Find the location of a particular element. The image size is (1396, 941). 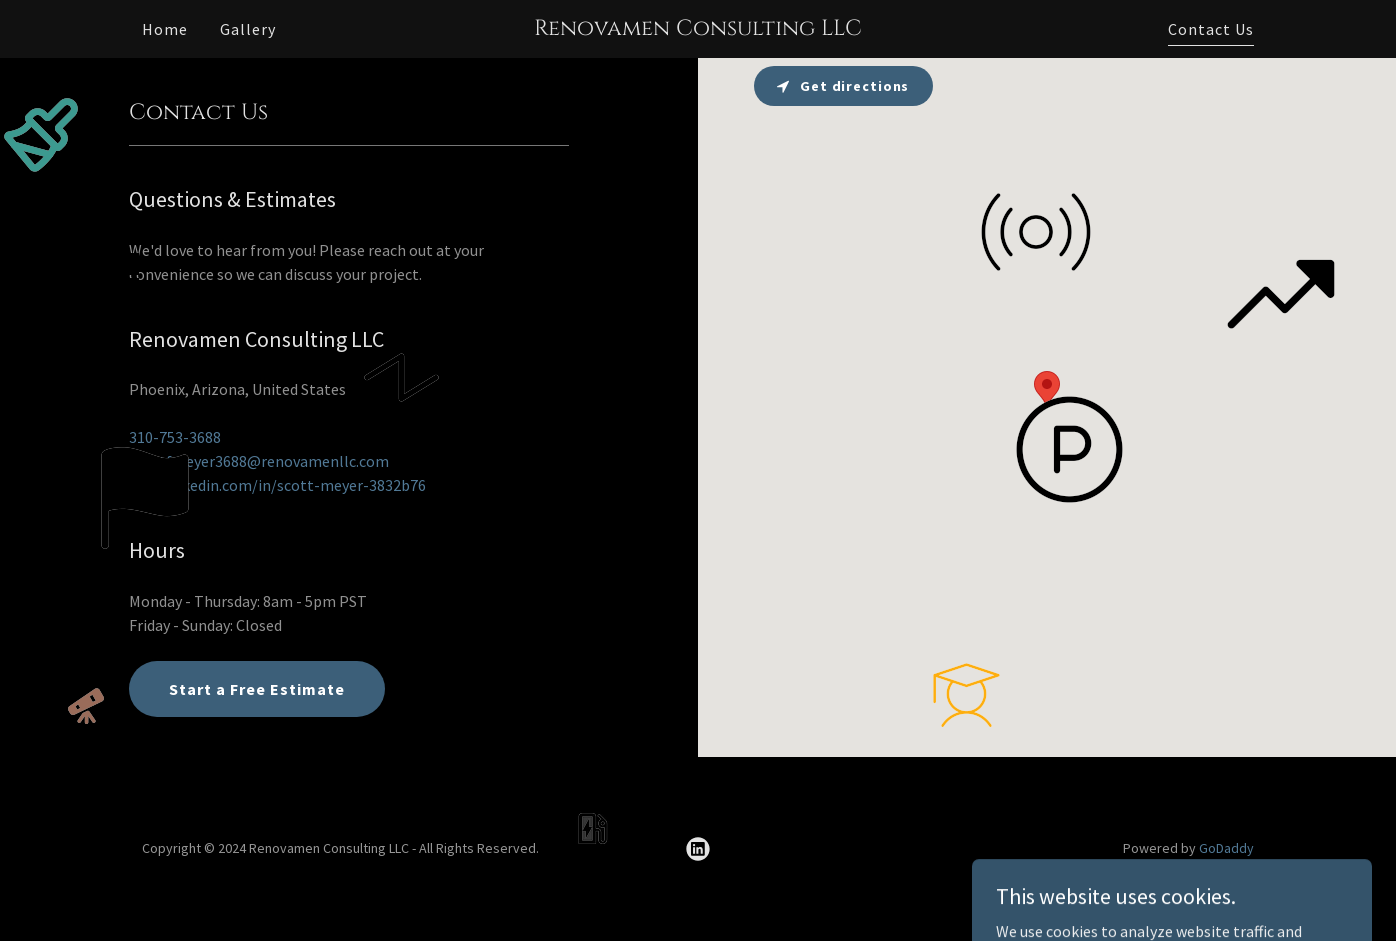

view trending or popular content is located at coordinates (1281, 298).